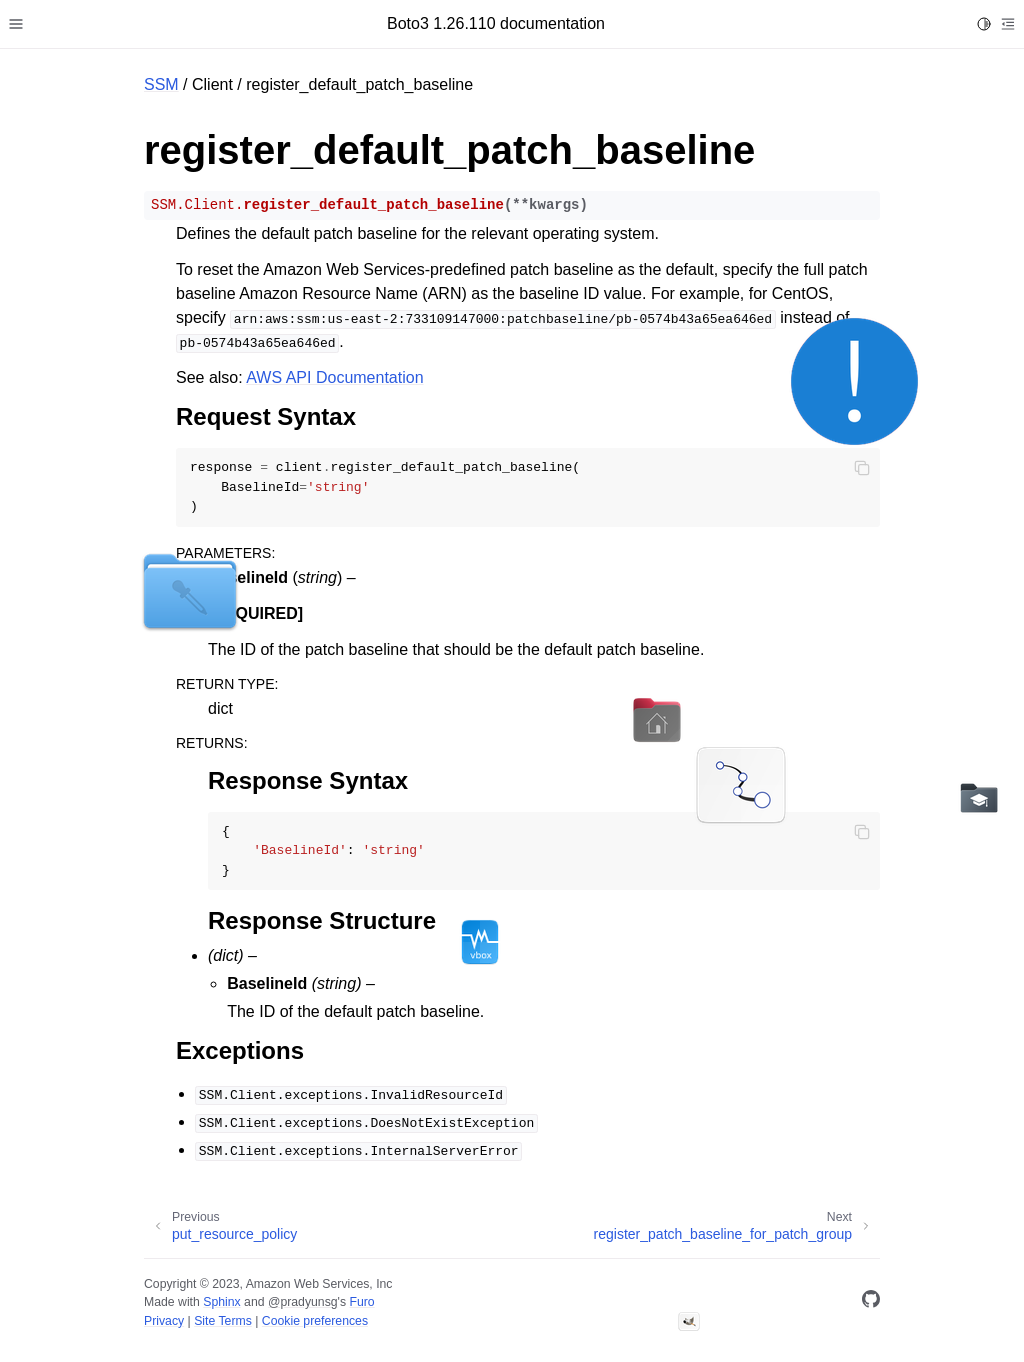 The width and height of the screenshot is (1024, 1362). What do you see at coordinates (190, 591) in the screenshot?
I see `folder containing color picker or eyedropper tool assets` at bounding box center [190, 591].